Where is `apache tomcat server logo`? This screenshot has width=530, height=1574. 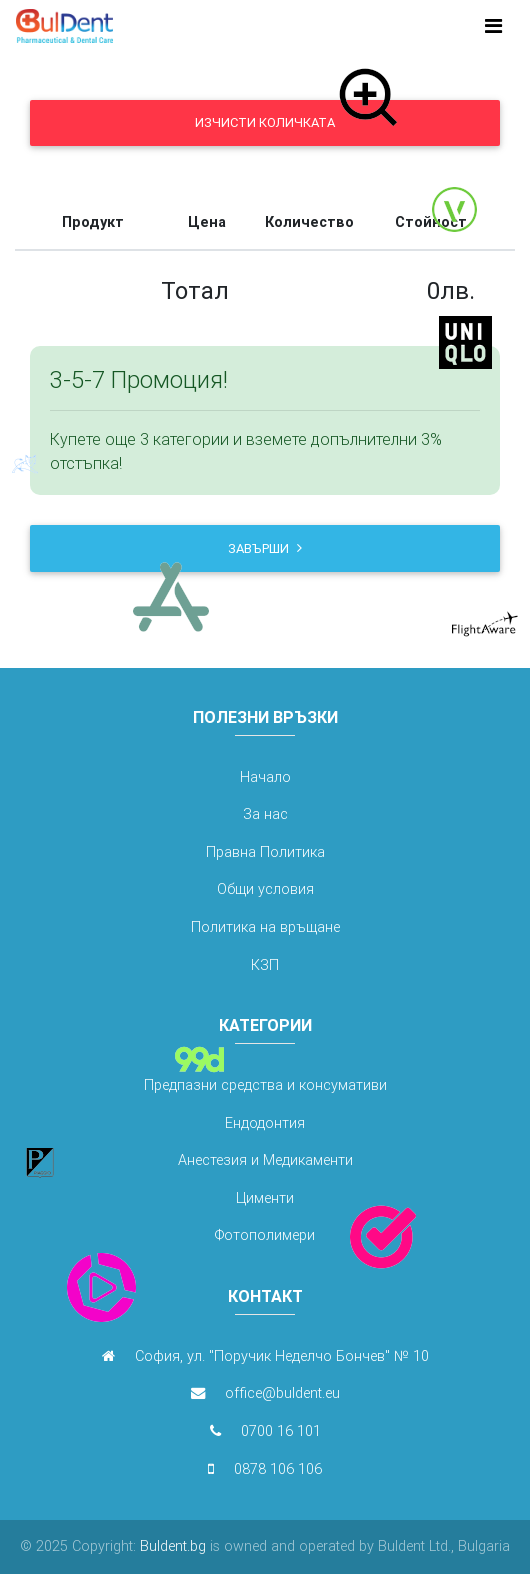
apache tomcat server logo is located at coordinates (25, 464).